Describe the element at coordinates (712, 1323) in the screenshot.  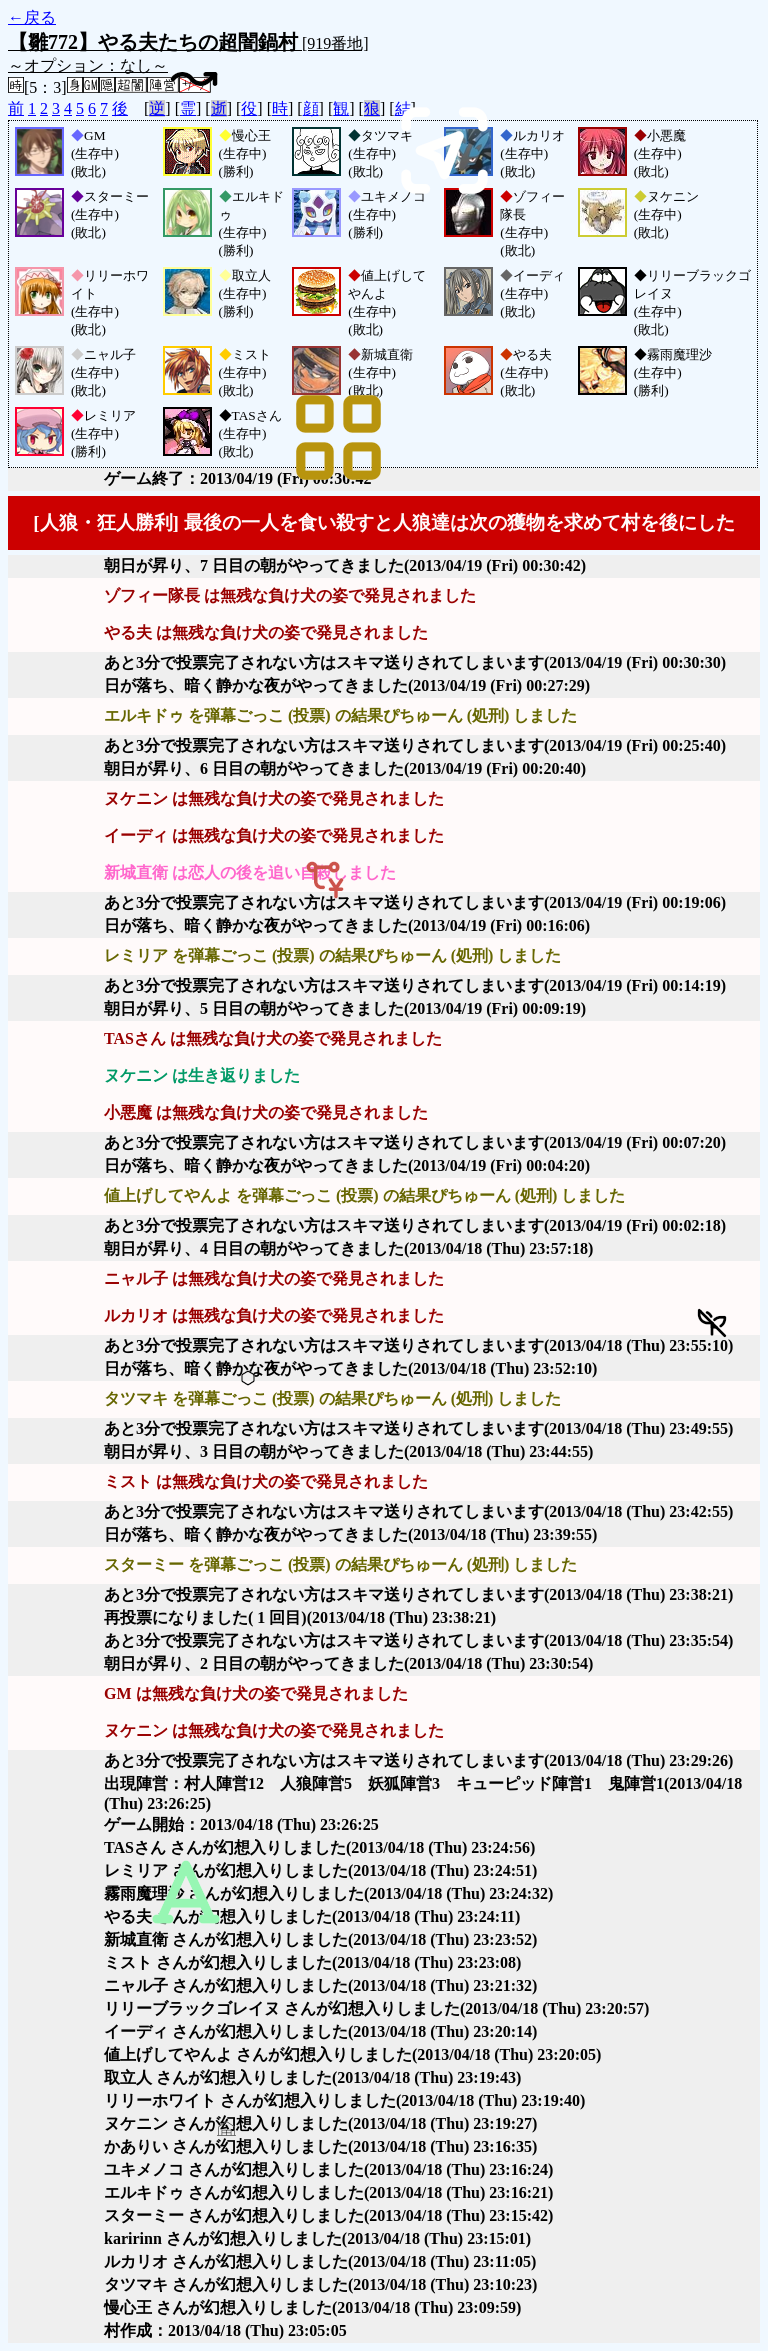
I see `disable plant or garden tracking` at that location.